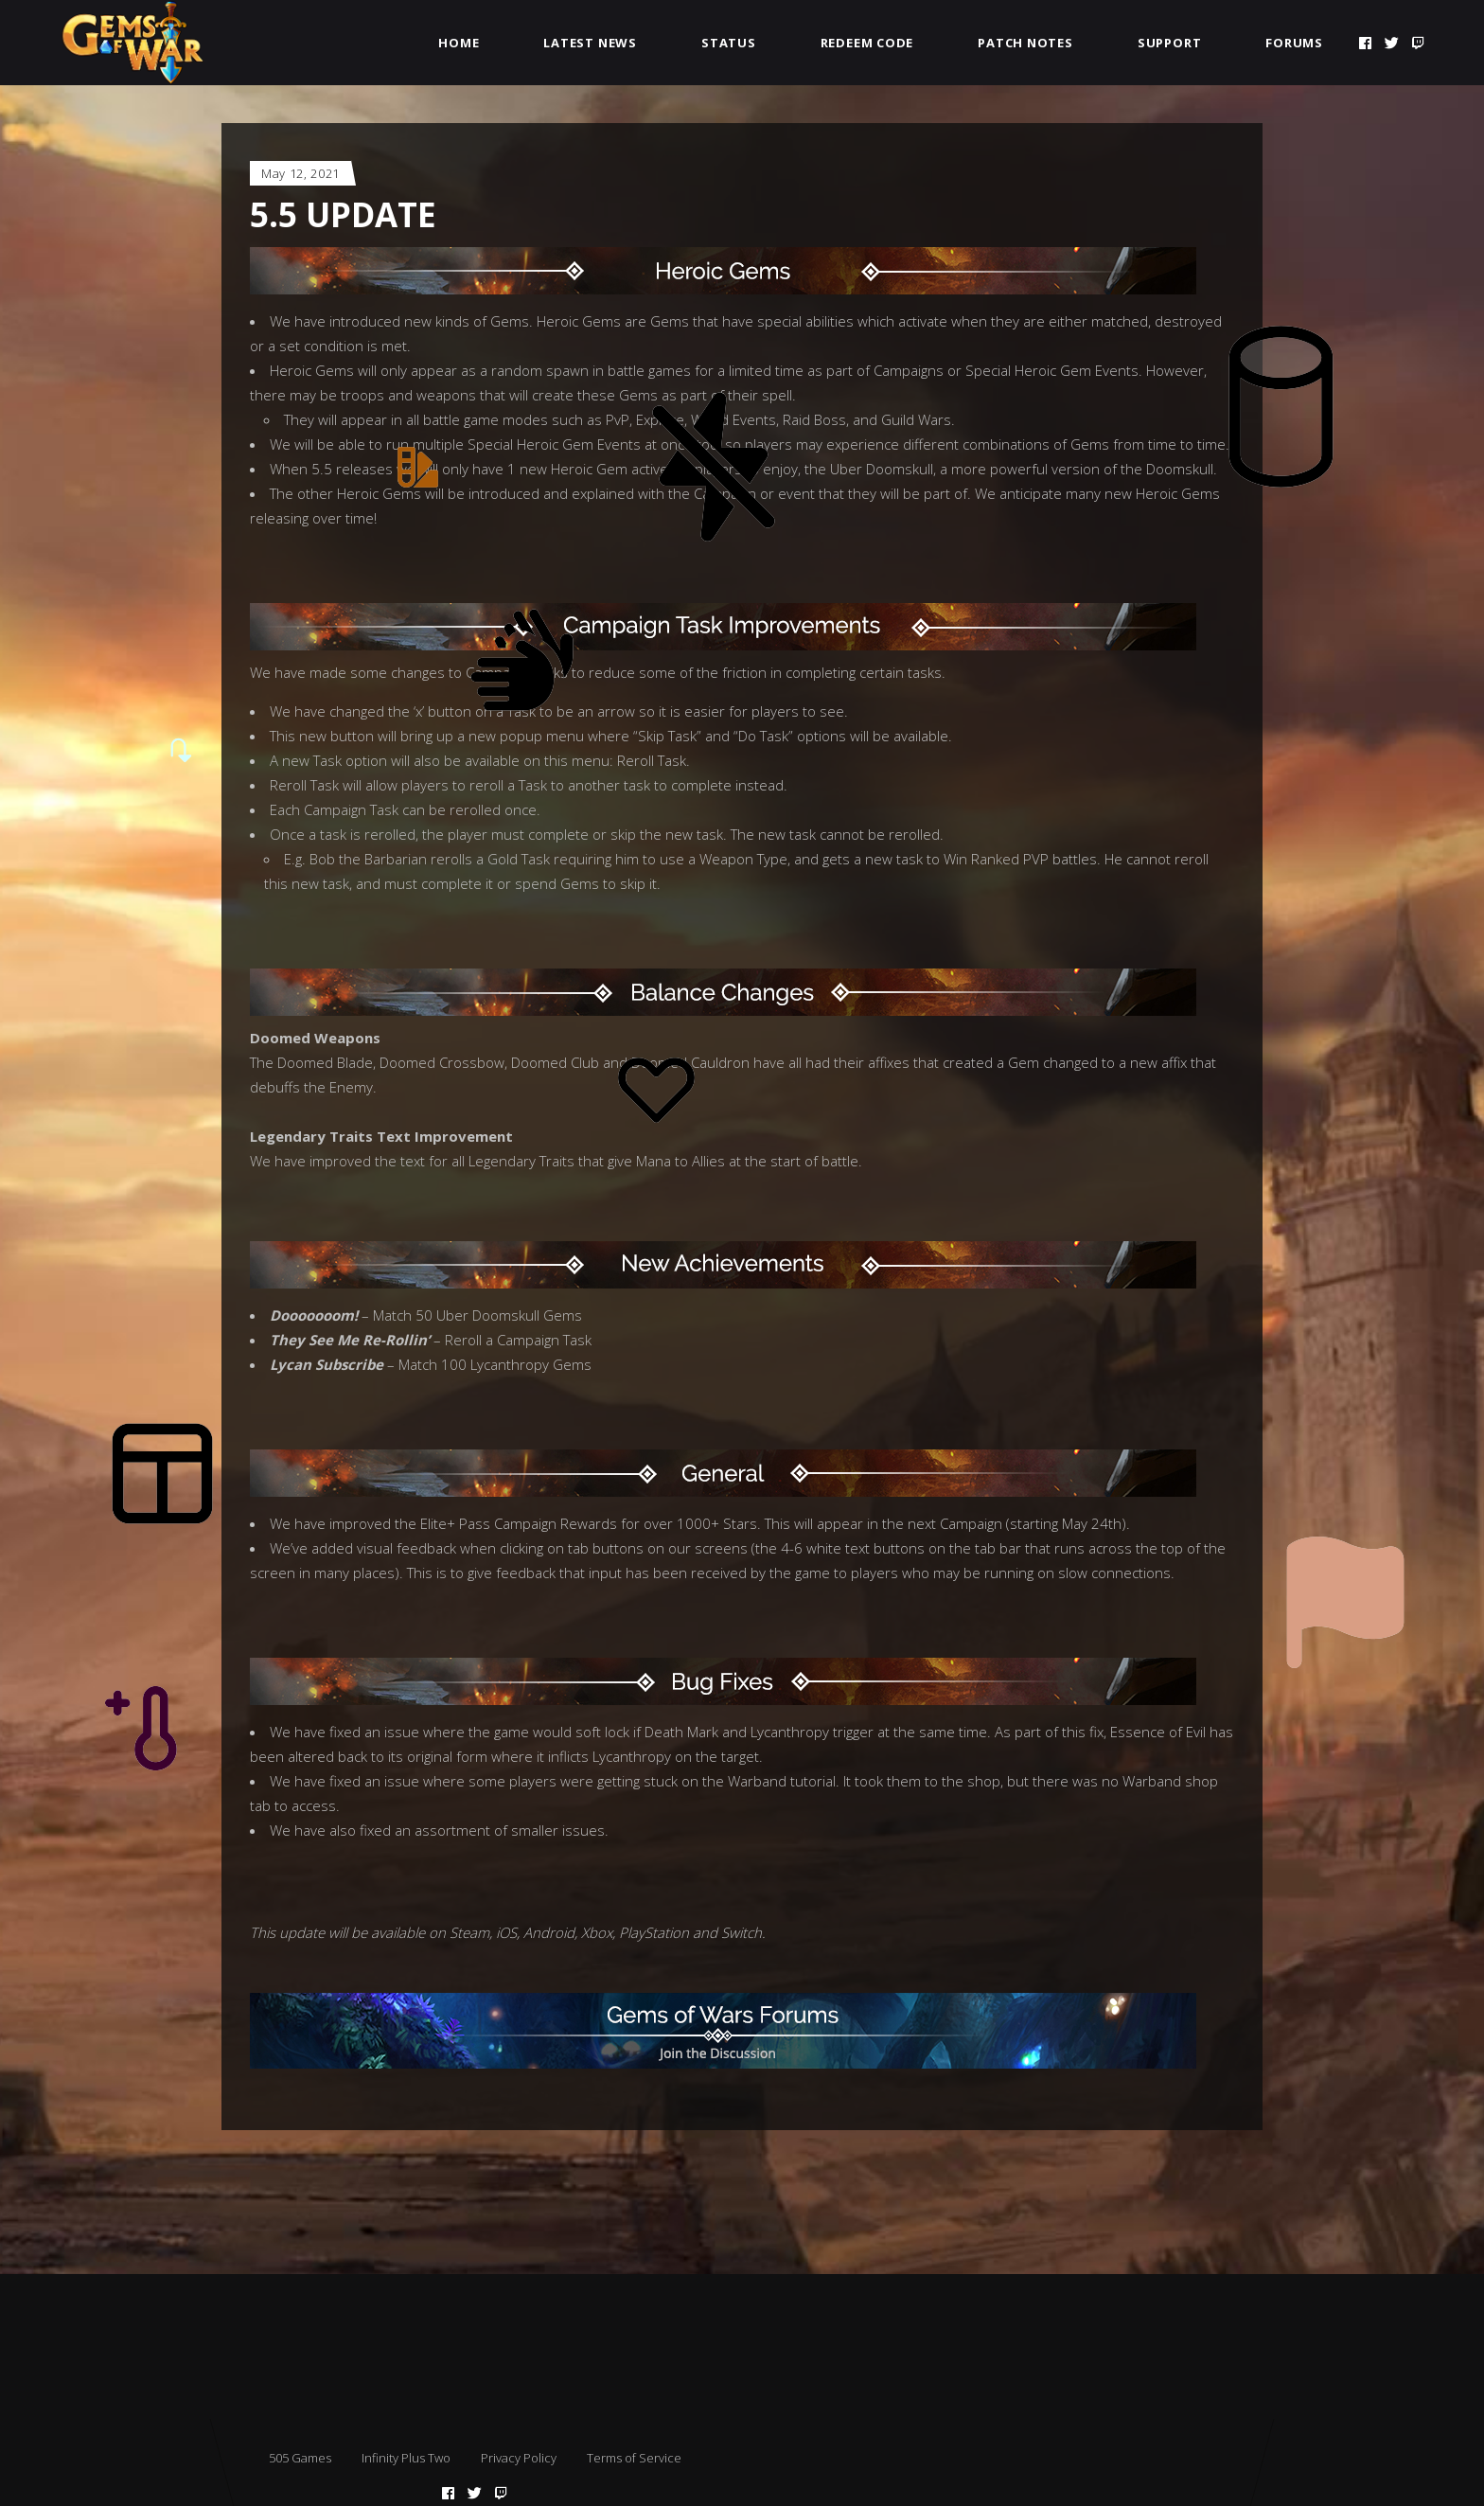 This screenshot has height=2506, width=1484. What do you see at coordinates (1281, 406) in the screenshot?
I see `database or data storage` at bounding box center [1281, 406].